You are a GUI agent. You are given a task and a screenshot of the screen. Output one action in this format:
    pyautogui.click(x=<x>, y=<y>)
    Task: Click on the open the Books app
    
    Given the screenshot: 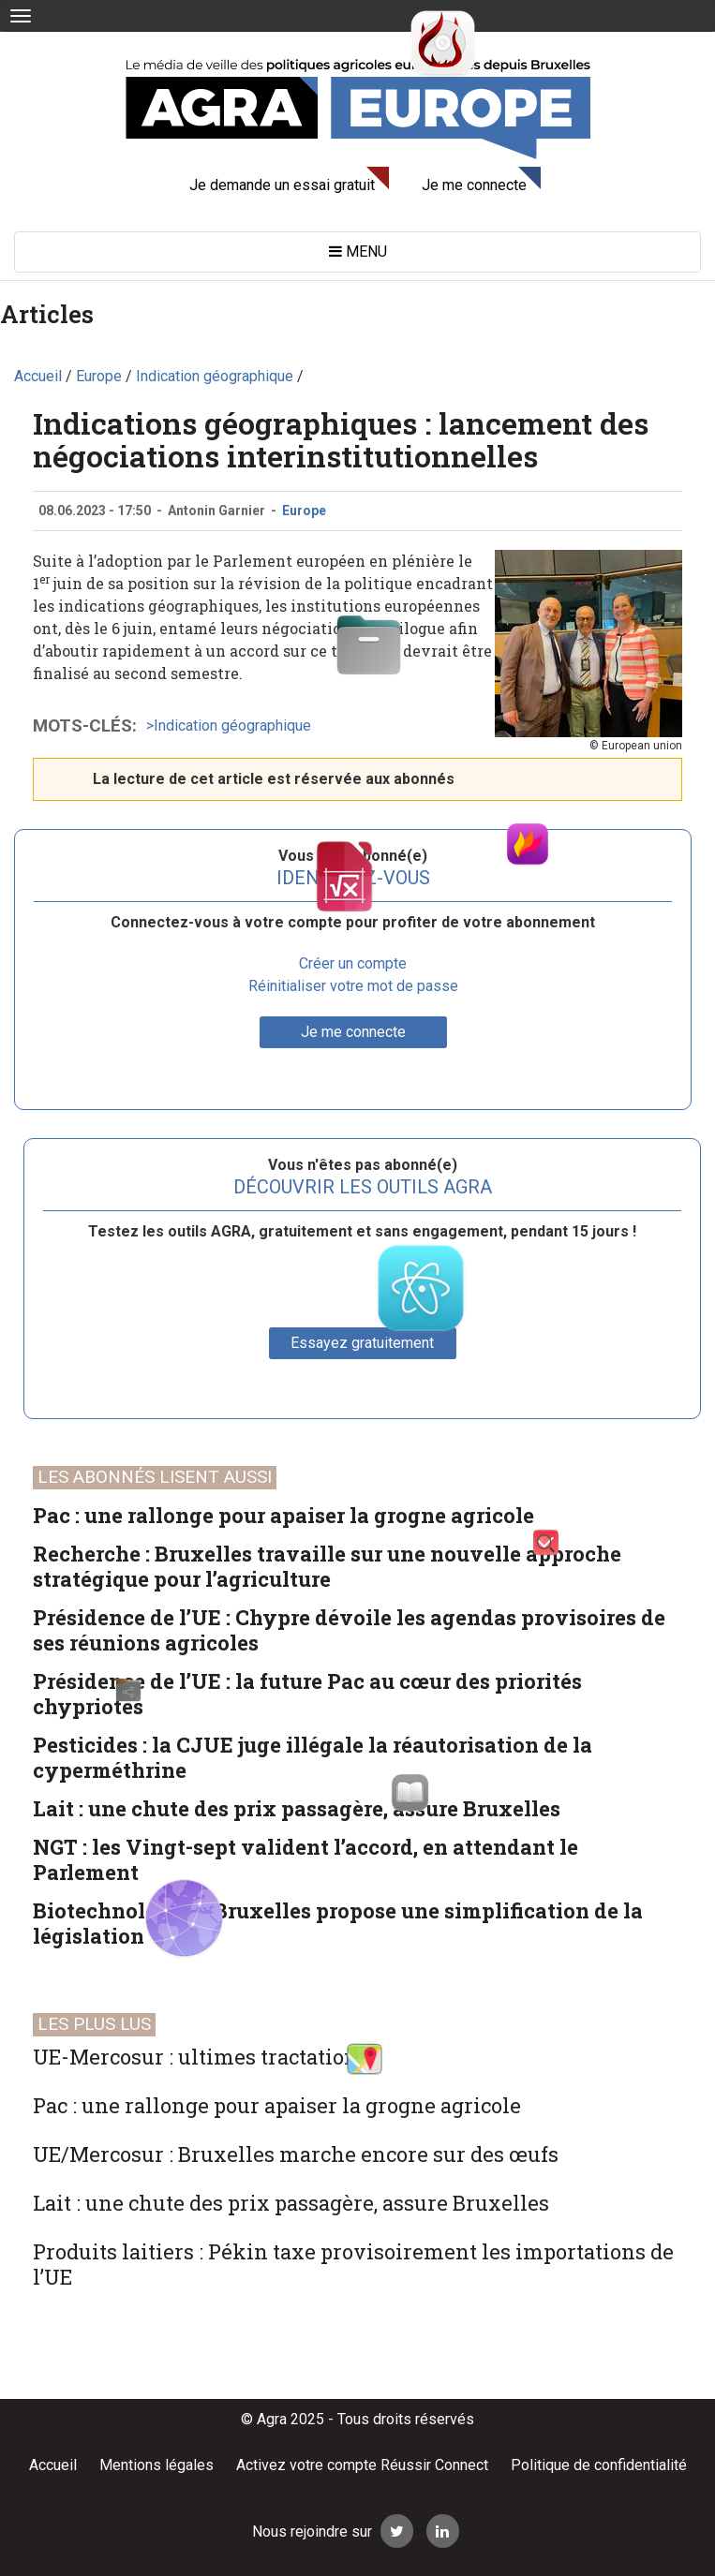 What is the action you would take?
    pyautogui.click(x=410, y=1792)
    